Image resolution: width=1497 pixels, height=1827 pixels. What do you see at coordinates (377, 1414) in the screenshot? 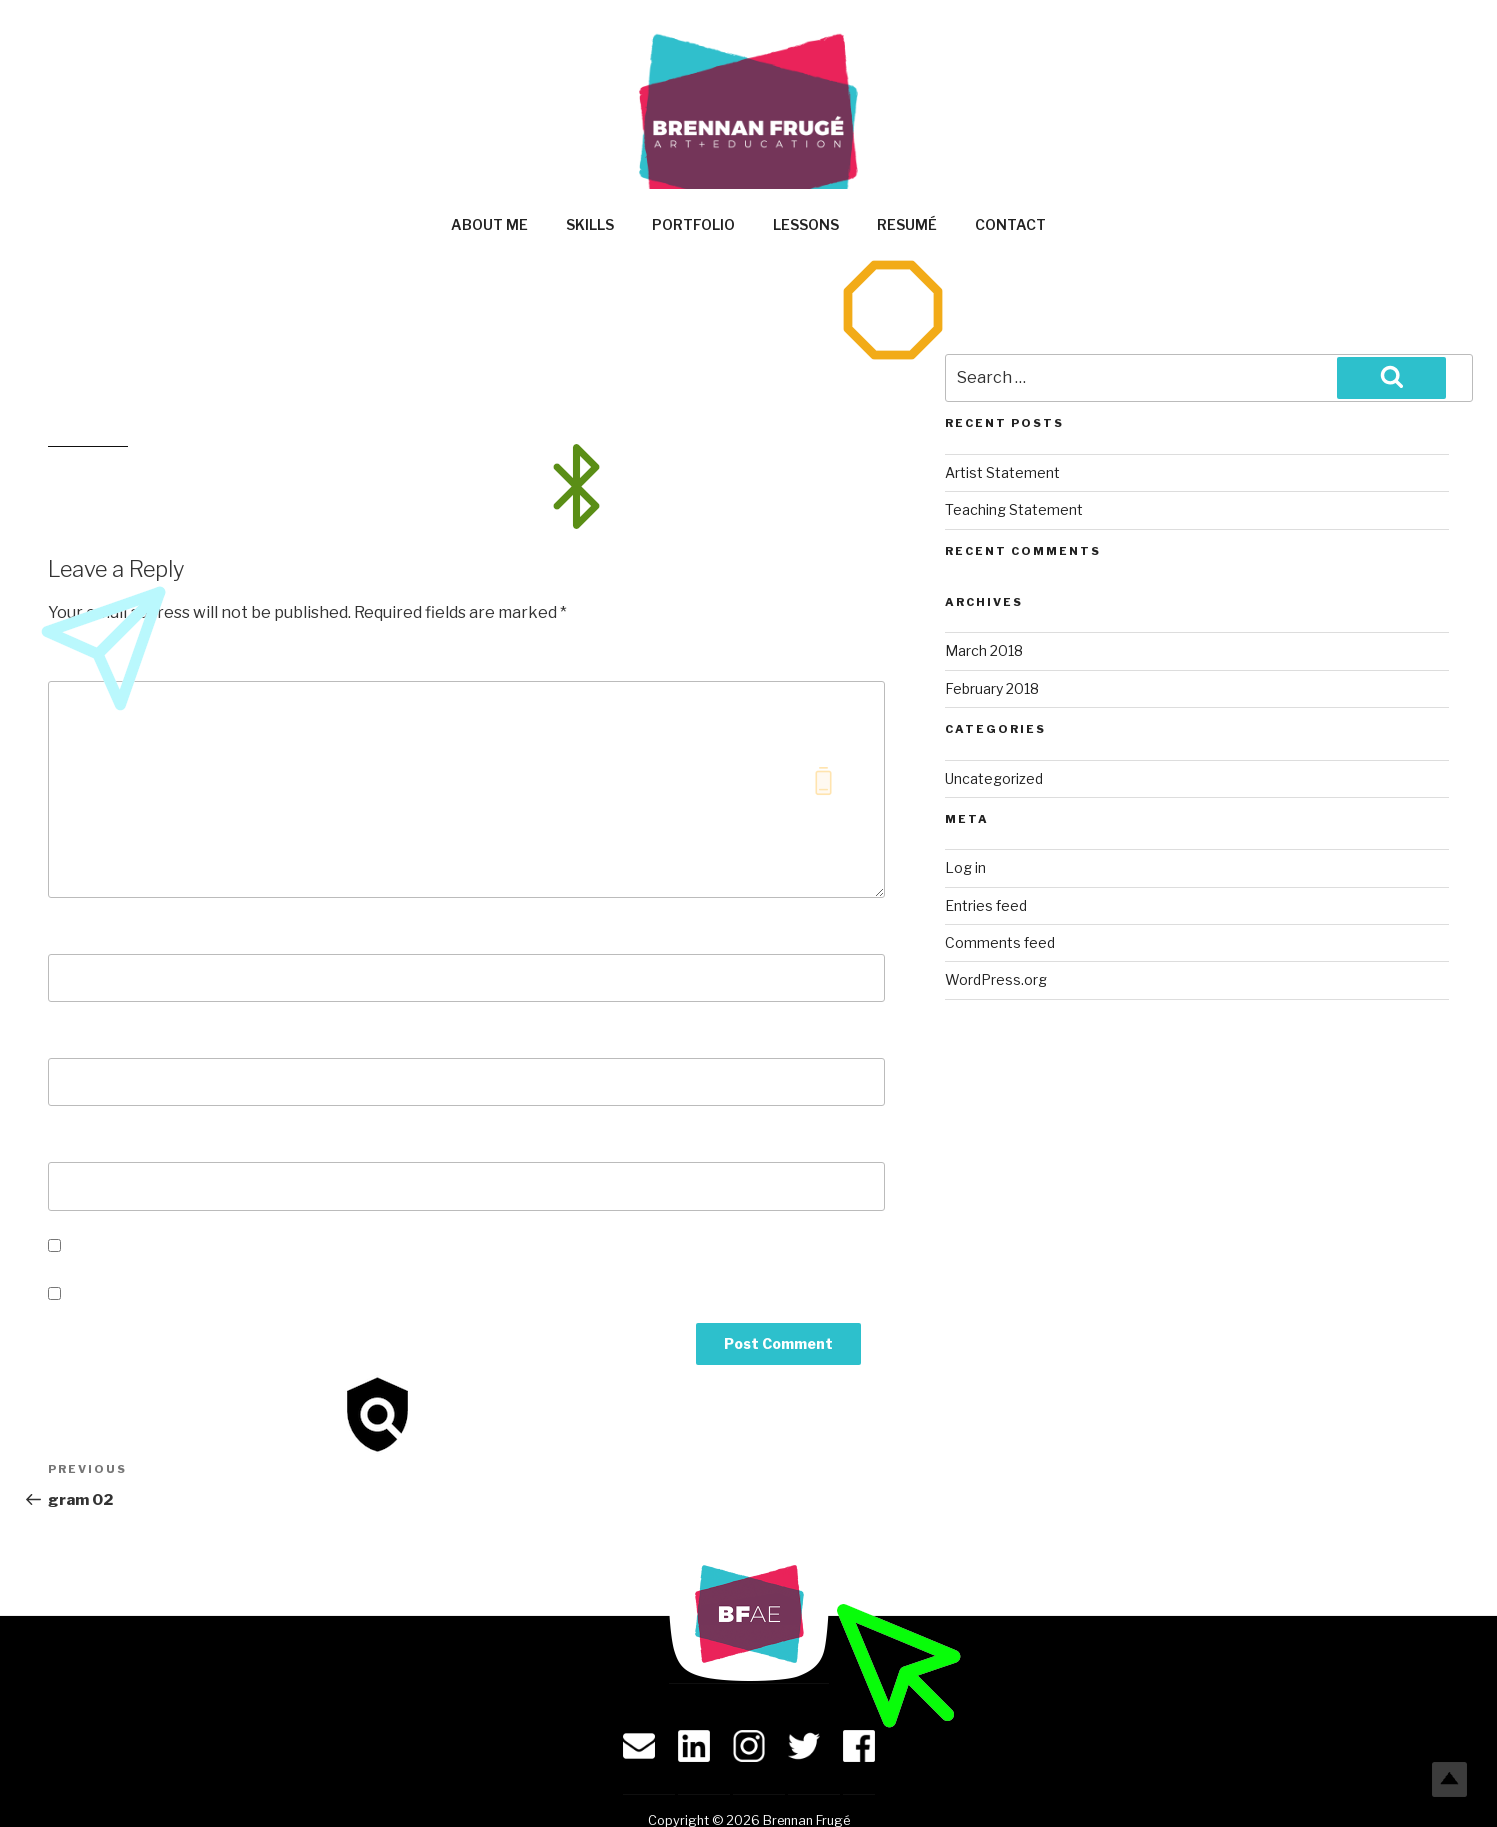
I see `view privacy policy or terms` at bounding box center [377, 1414].